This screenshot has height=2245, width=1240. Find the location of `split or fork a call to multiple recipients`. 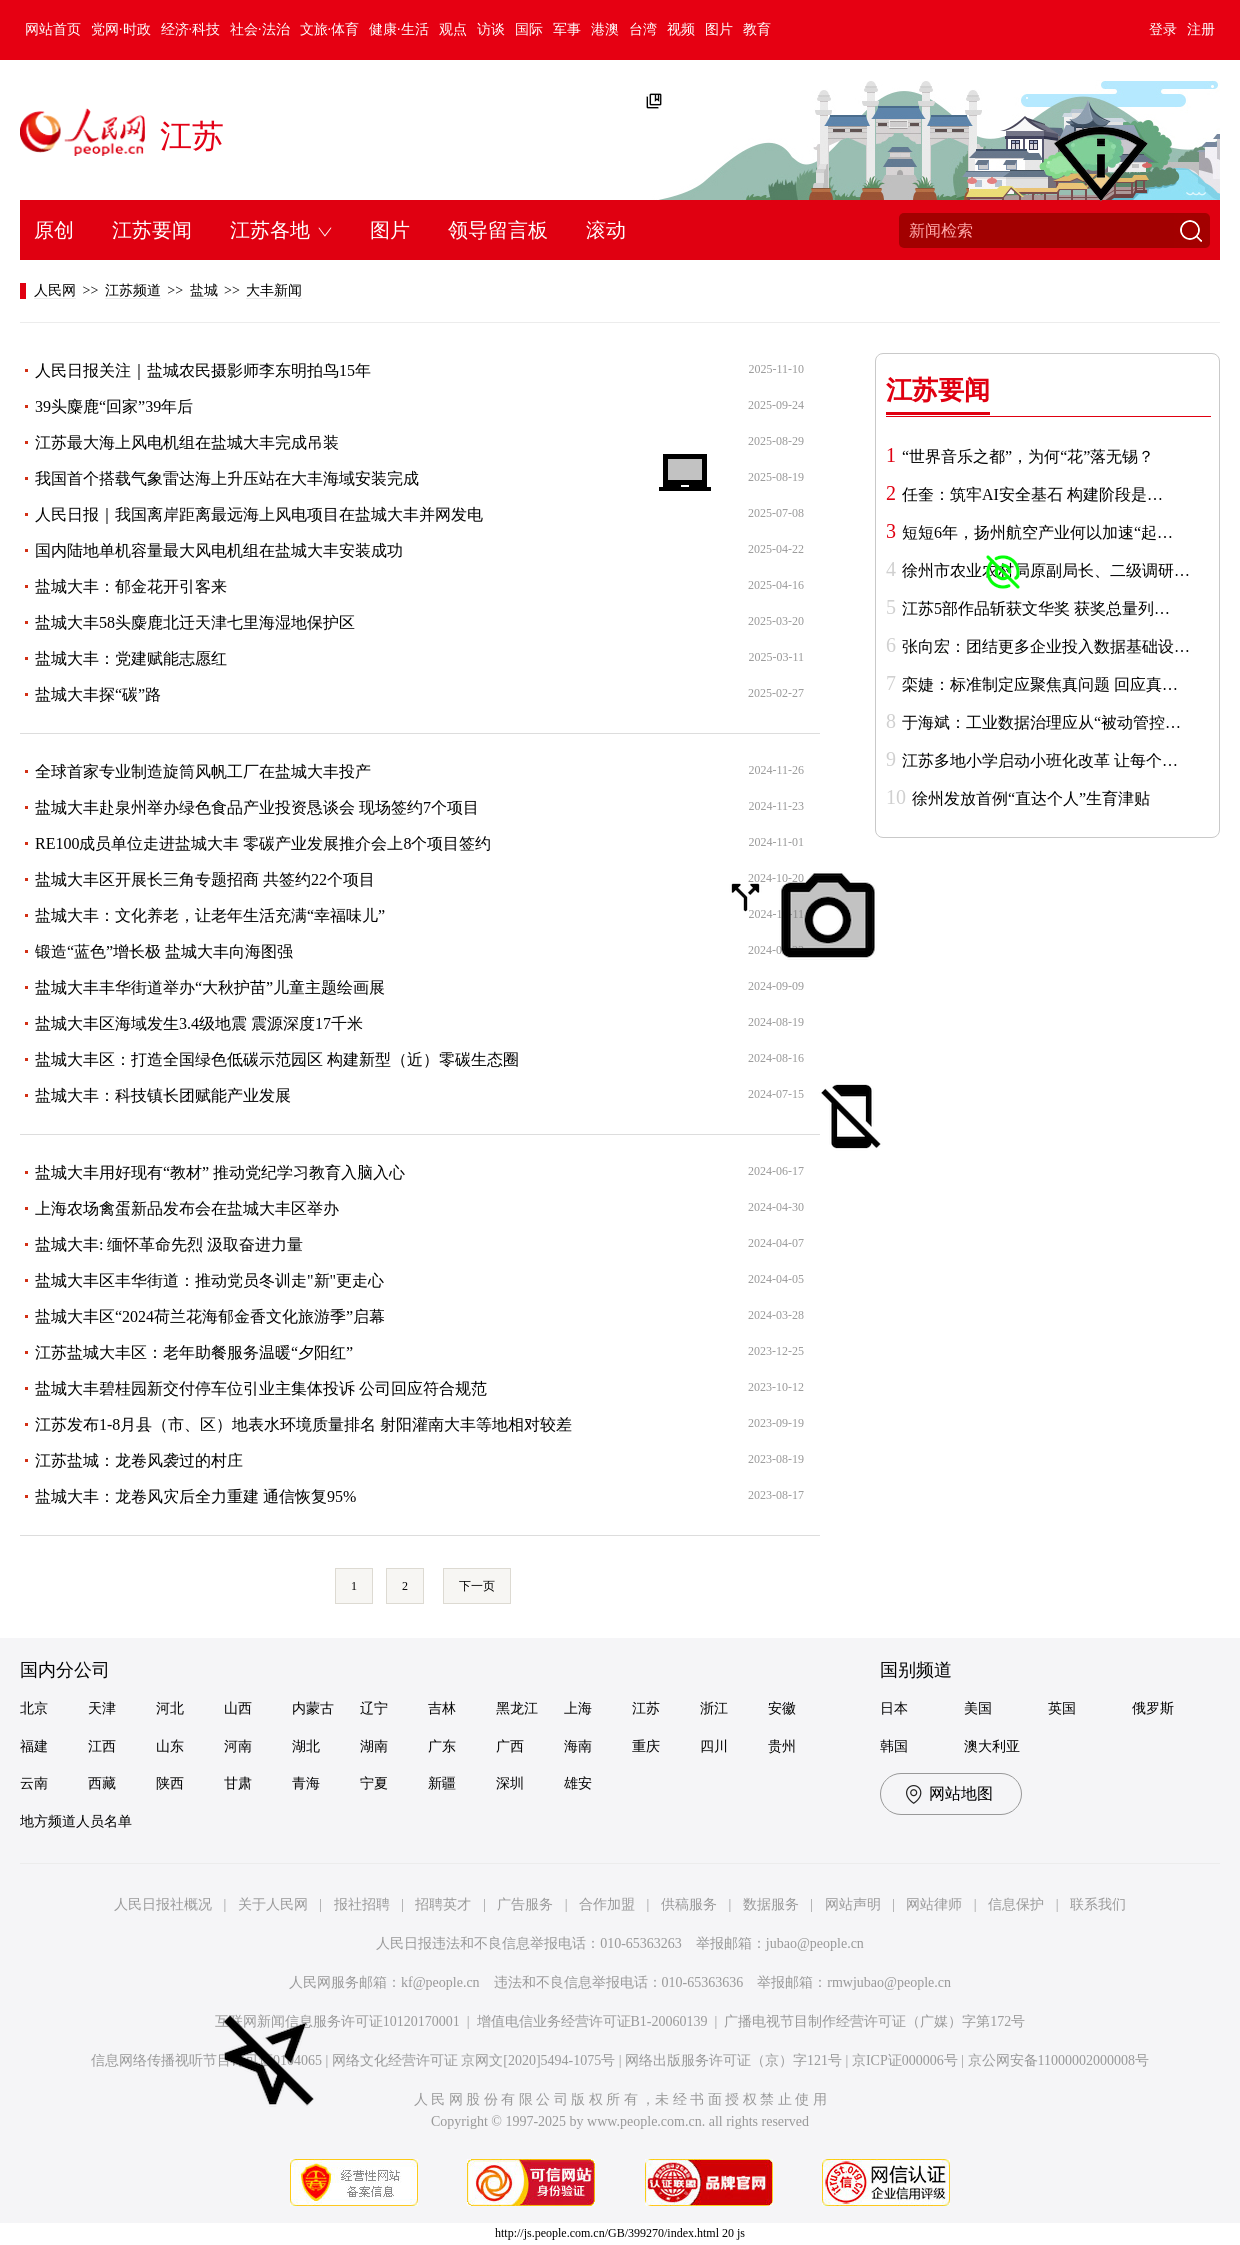

split or fork a call to multiple recipients is located at coordinates (745, 897).